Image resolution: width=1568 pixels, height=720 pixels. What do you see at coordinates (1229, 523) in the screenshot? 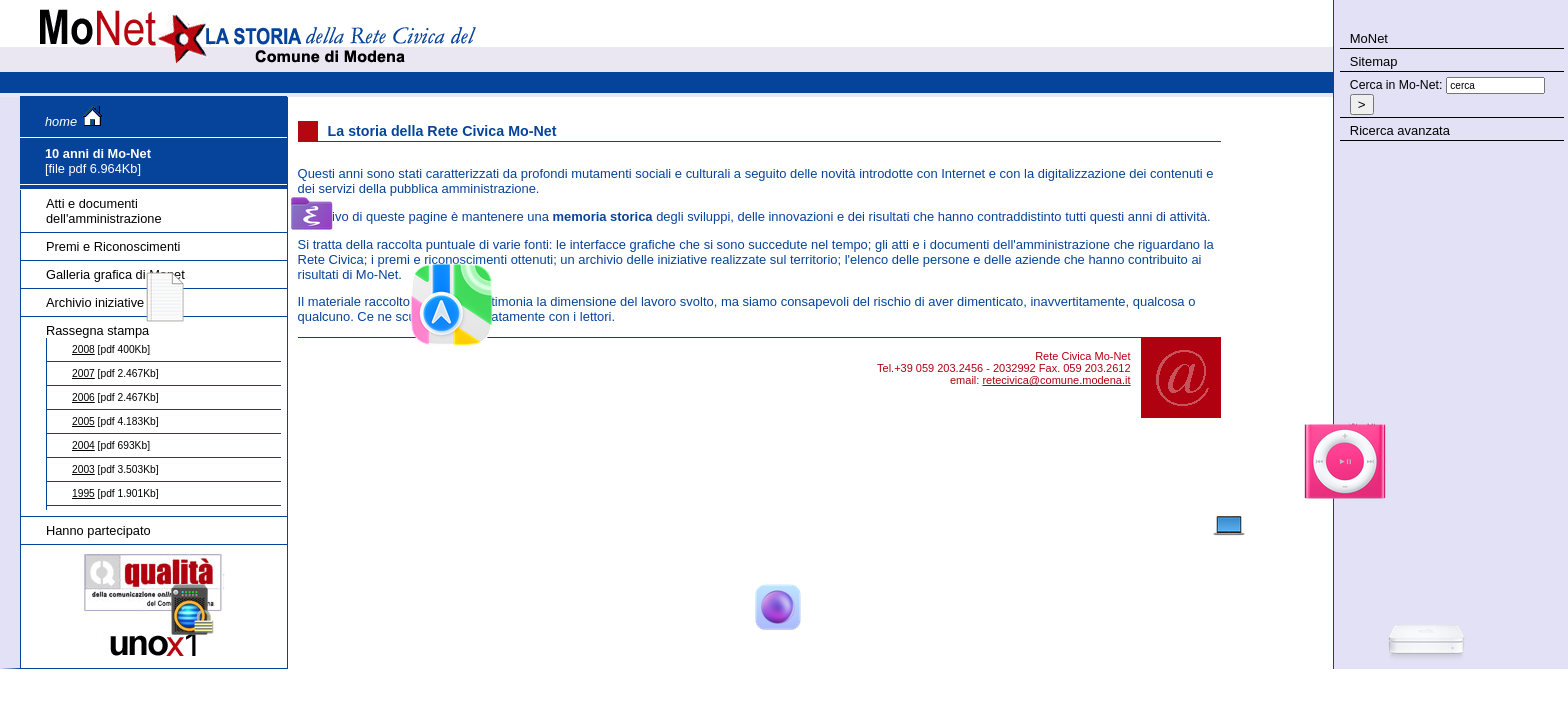
I see `represents a macbook pro device in system settings` at bounding box center [1229, 523].